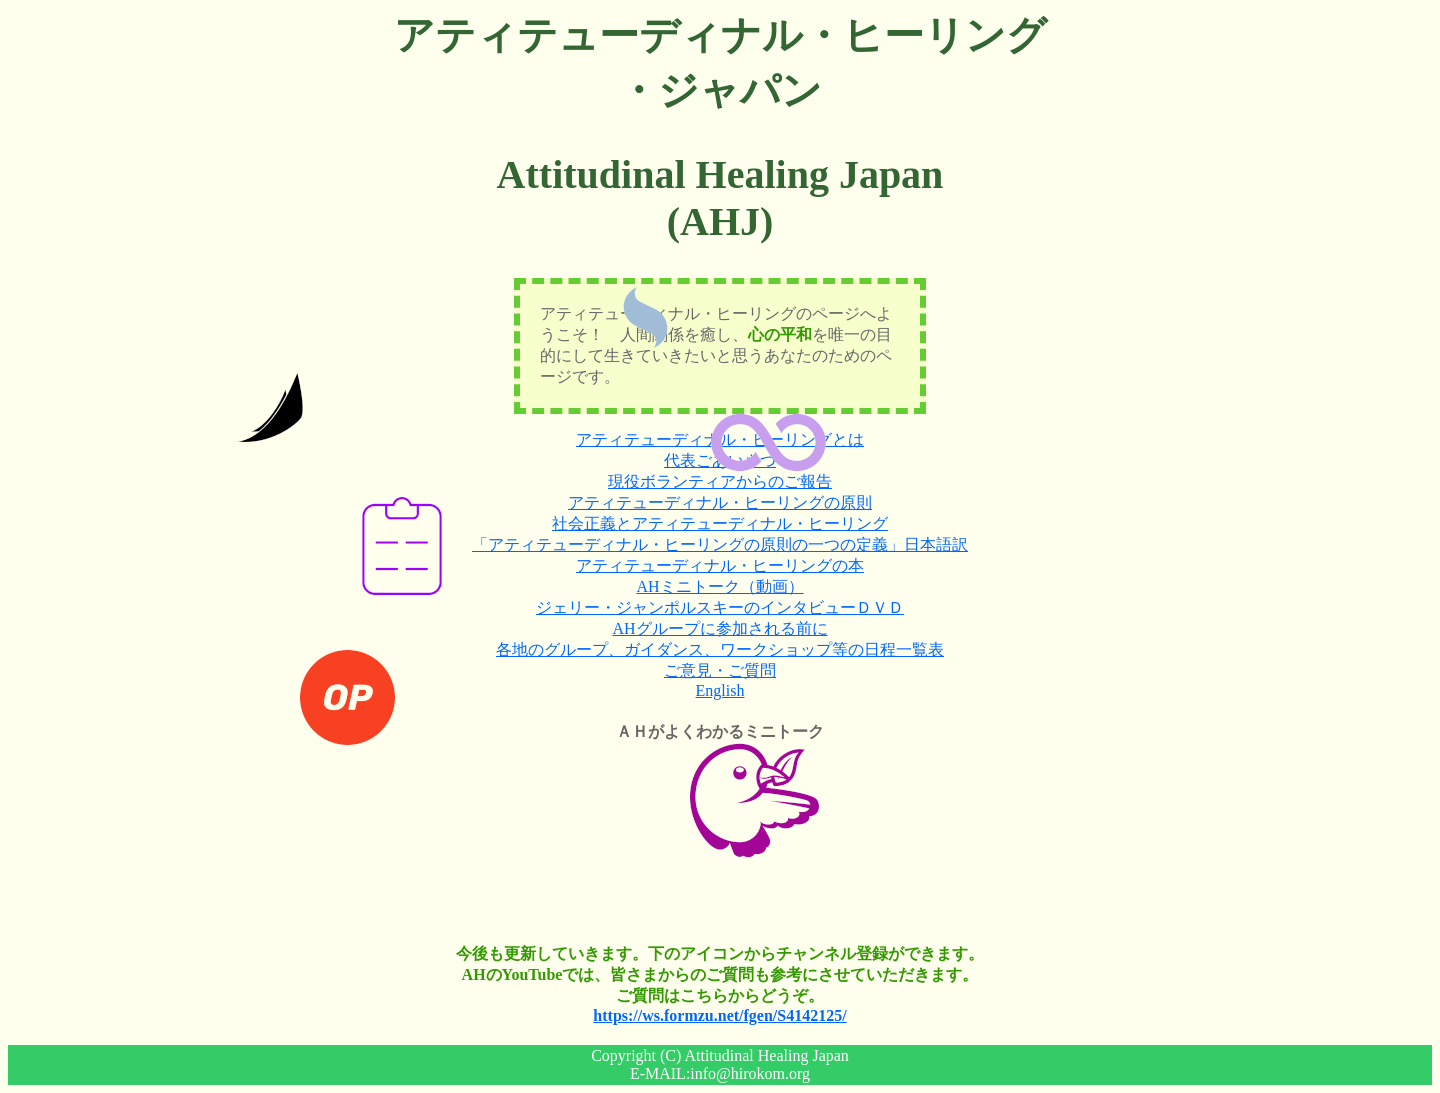  Describe the element at coordinates (768, 442) in the screenshot. I see `indicates unlimited or infinite content` at that location.